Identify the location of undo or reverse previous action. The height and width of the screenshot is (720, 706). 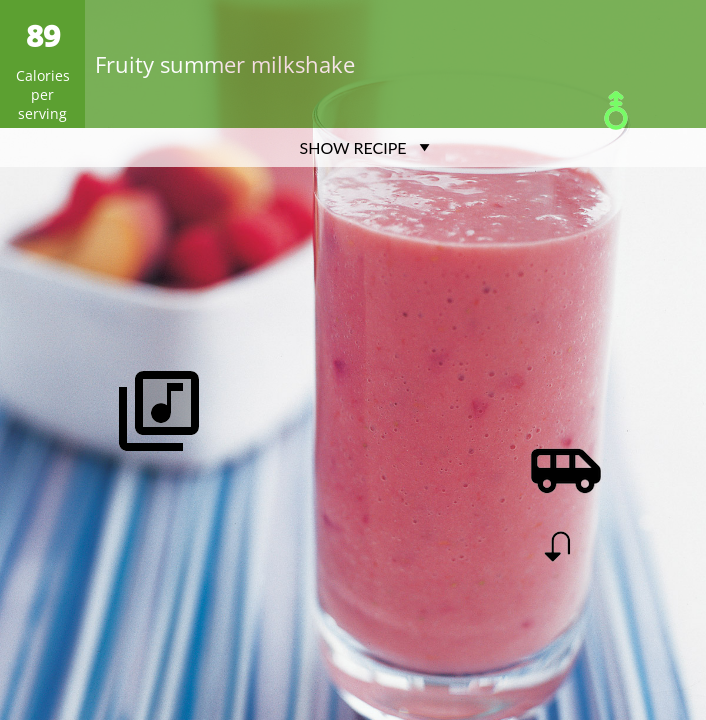
(558, 546).